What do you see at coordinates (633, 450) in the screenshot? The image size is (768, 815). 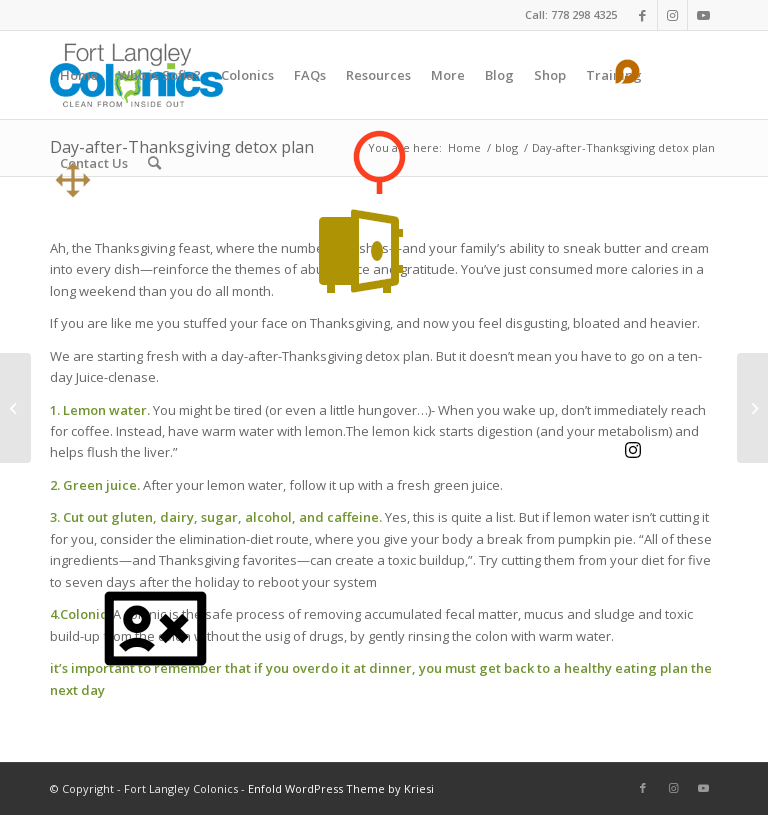 I see `open the Instagram app` at bounding box center [633, 450].